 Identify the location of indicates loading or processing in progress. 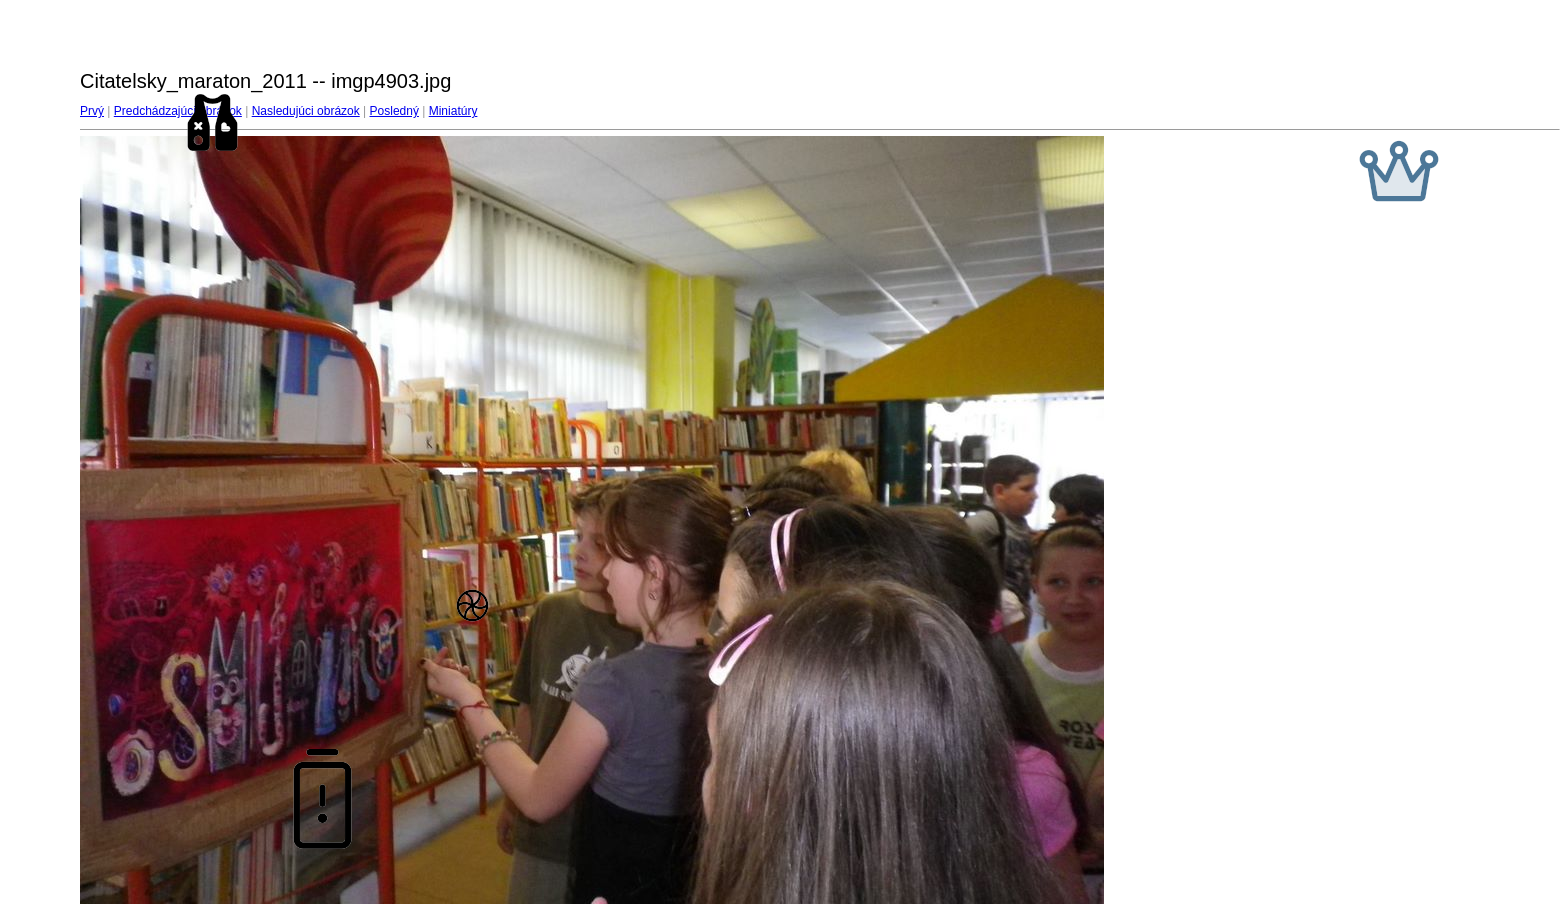
(472, 605).